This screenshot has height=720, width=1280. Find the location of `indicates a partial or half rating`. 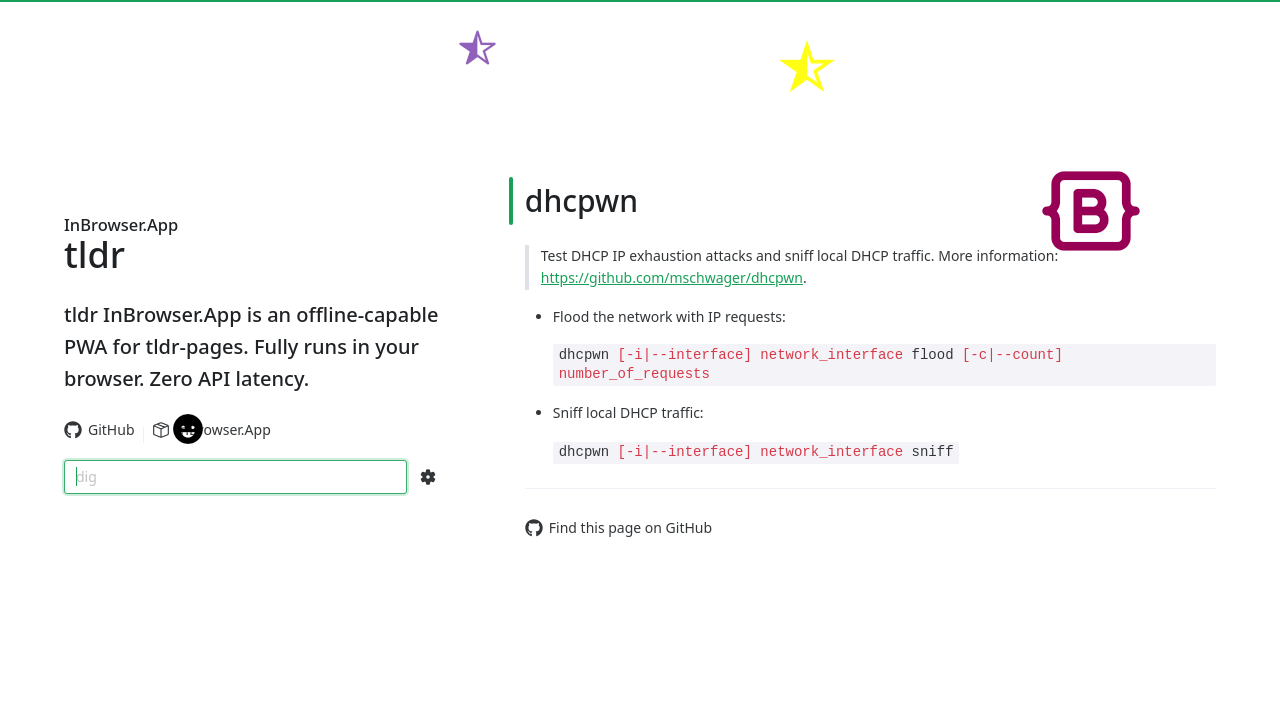

indicates a partial or half rating is located at coordinates (807, 66).